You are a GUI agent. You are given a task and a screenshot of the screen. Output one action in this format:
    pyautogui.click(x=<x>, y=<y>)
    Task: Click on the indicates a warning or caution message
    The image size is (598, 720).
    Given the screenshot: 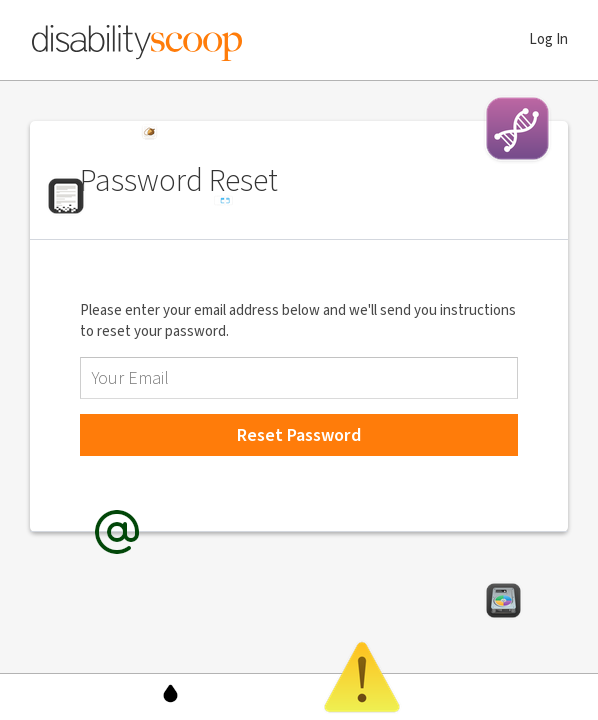 What is the action you would take?
    pyautogui.click(x=362, y=677)
    